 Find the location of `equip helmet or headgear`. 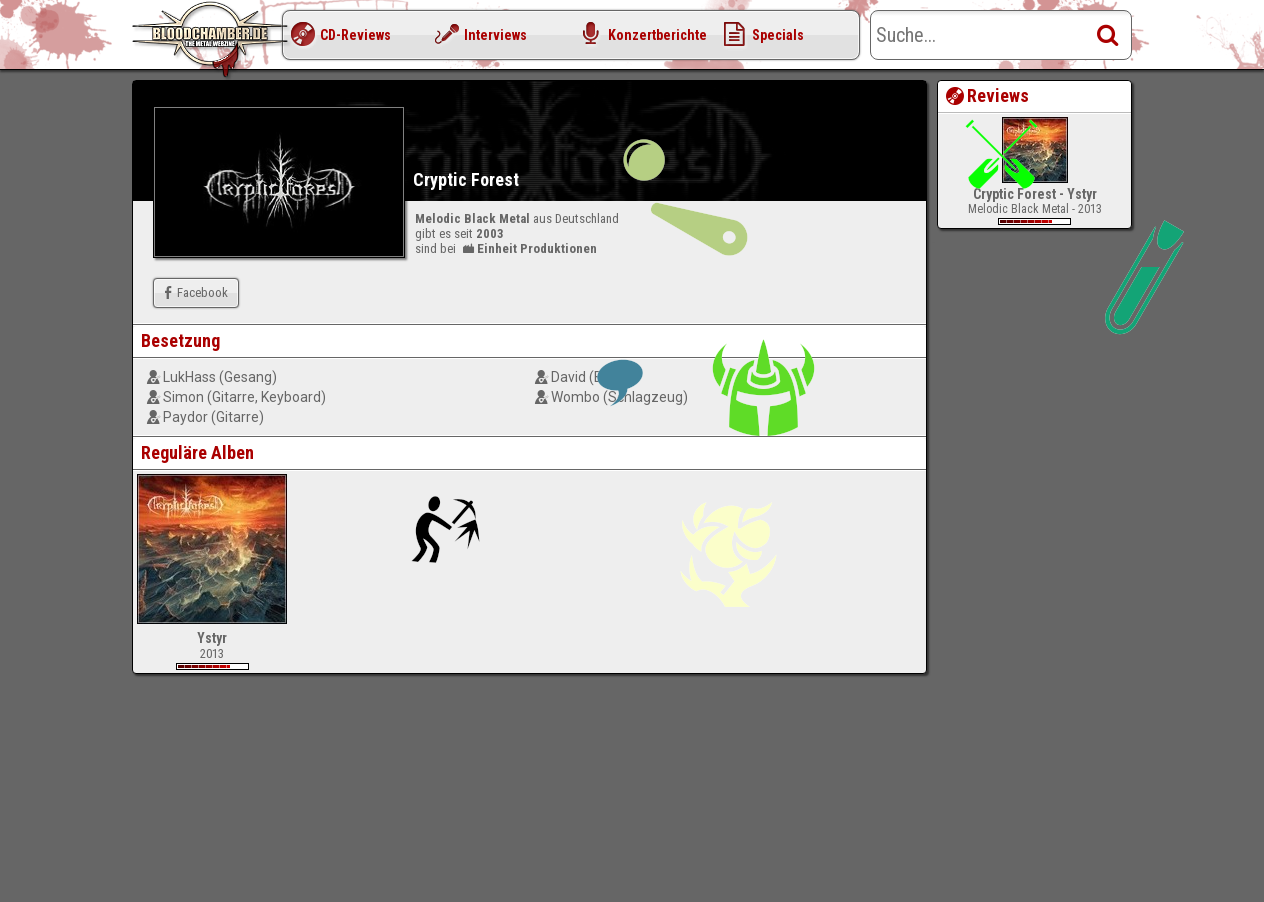

equip helmet or headgear is located at coordinates (763, 387).